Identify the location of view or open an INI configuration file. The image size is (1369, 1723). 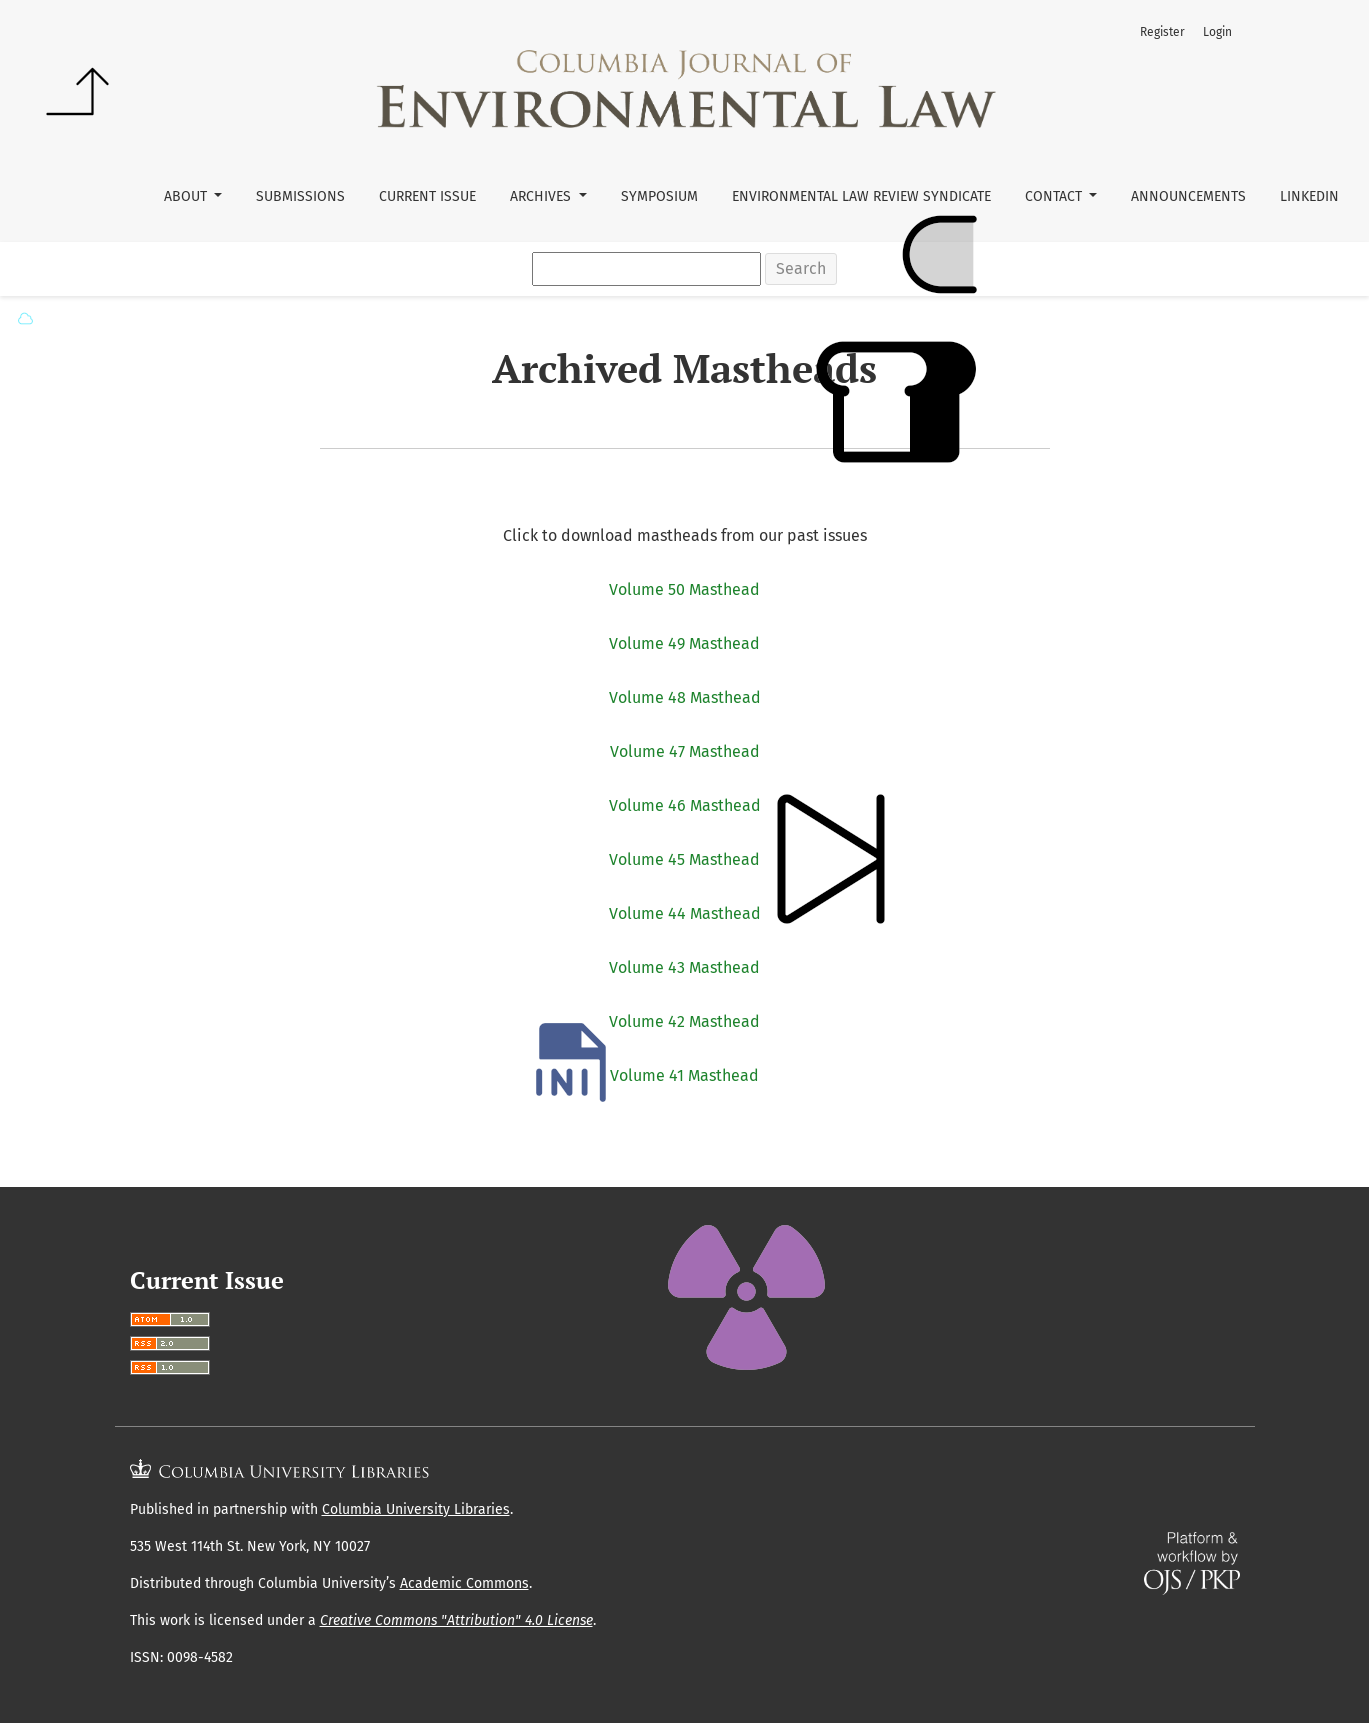
(572, 1062).